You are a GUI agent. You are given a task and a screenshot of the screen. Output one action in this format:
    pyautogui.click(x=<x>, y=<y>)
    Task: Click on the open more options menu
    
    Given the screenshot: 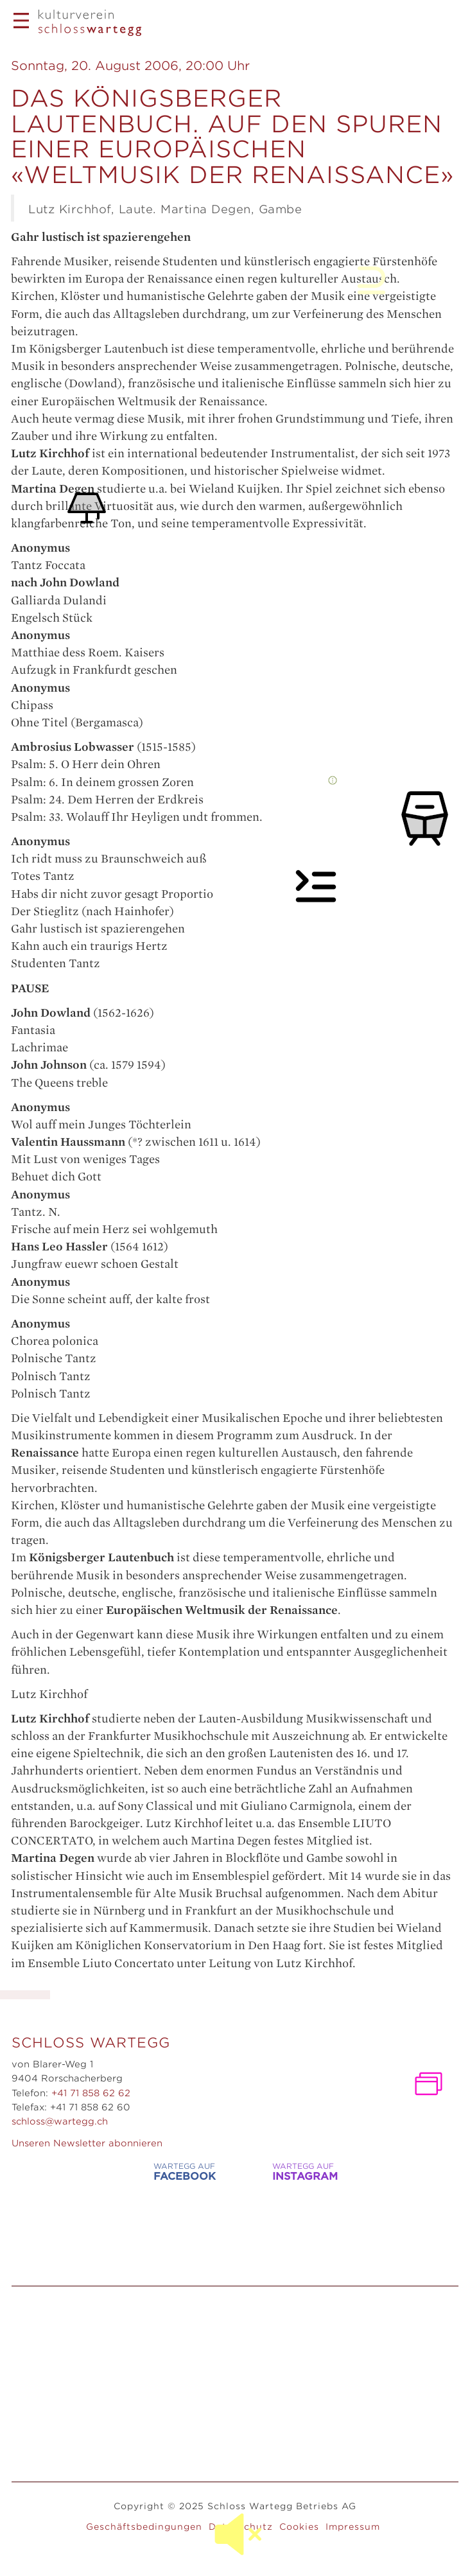 What is the action you would take?
    pyautogui.click(x=333, y=780)
    